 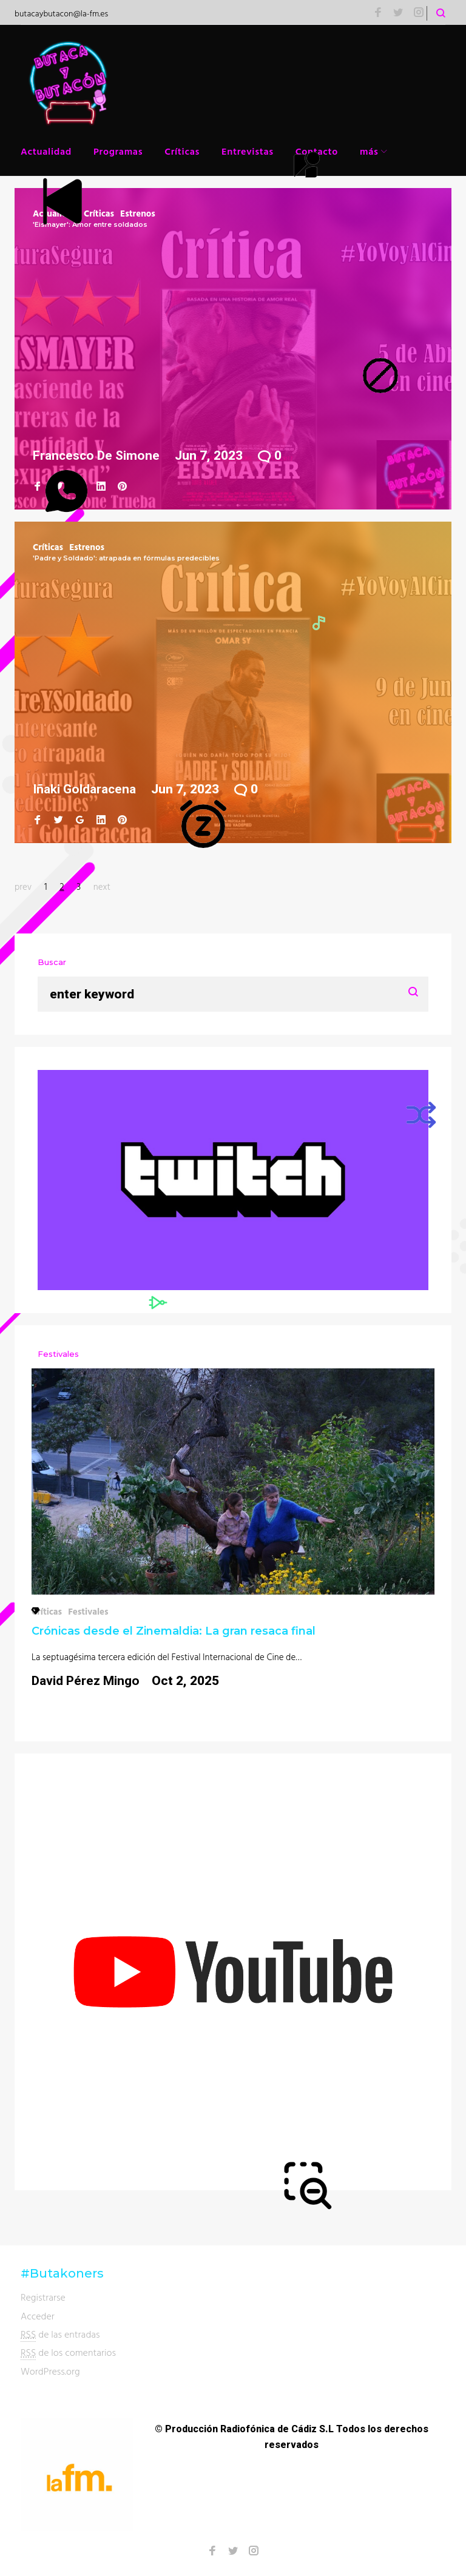 I want to click on access music or audio player, so click(x=319, y=622).